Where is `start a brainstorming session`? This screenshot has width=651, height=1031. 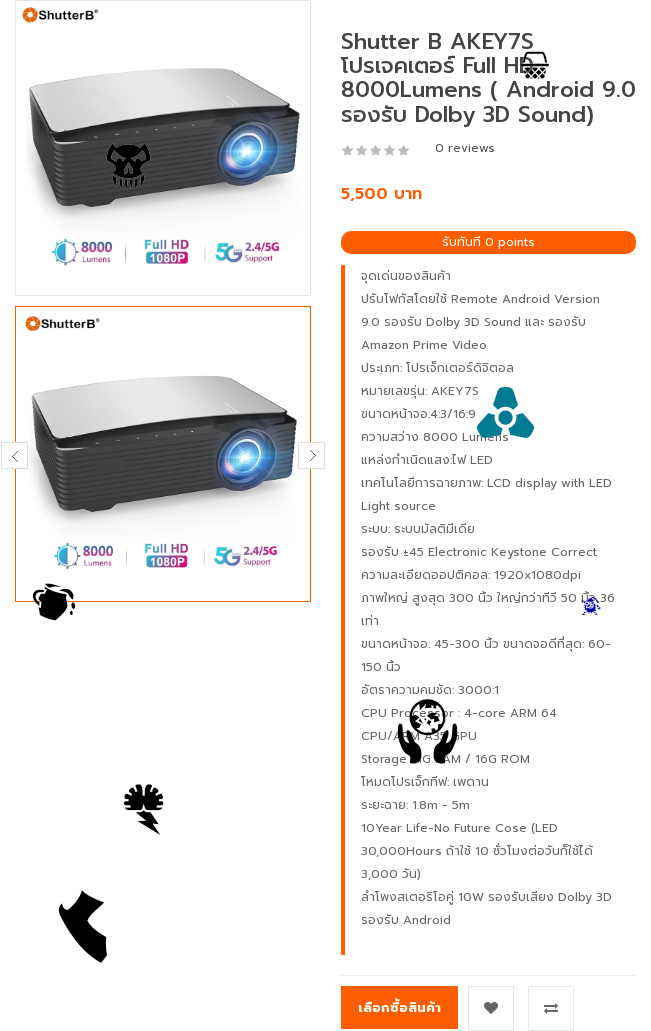
start a brainstorming session is located at coordinates (143, 809).